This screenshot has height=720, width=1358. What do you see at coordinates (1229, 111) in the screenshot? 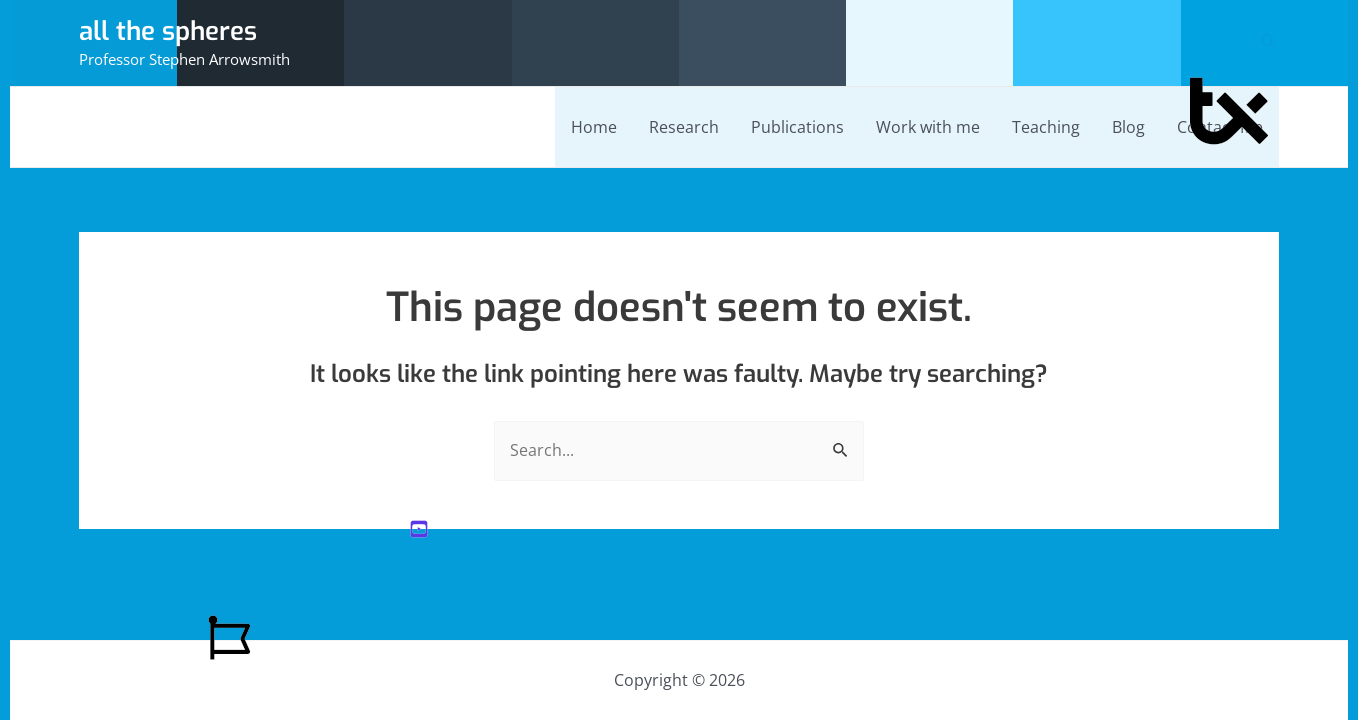
I see `transifex localization platform logo` at bounding box center [1229, 111].